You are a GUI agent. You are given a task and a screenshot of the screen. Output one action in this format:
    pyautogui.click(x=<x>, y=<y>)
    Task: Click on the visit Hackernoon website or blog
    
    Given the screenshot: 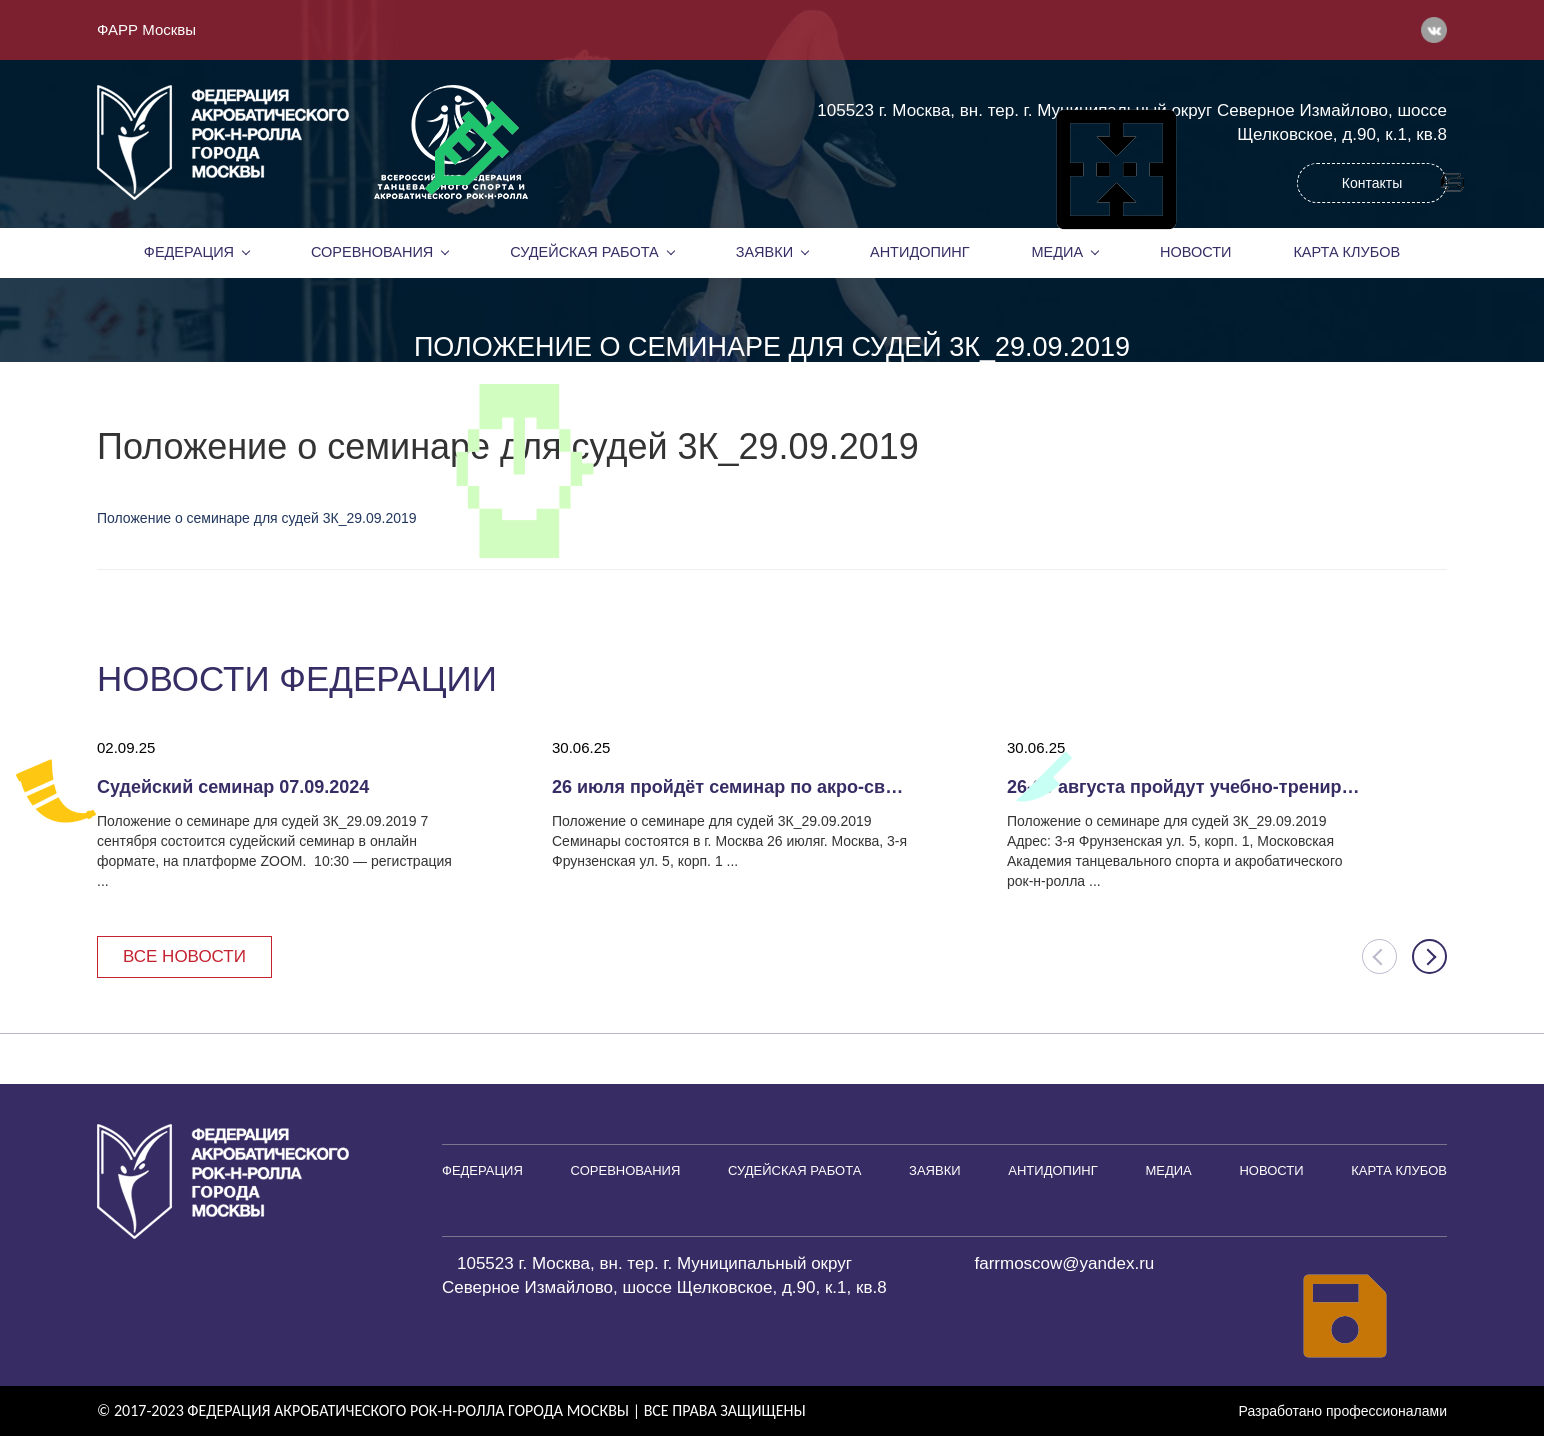 What is the action you would take?
    pyautogui.click(x=525, y=471)
    